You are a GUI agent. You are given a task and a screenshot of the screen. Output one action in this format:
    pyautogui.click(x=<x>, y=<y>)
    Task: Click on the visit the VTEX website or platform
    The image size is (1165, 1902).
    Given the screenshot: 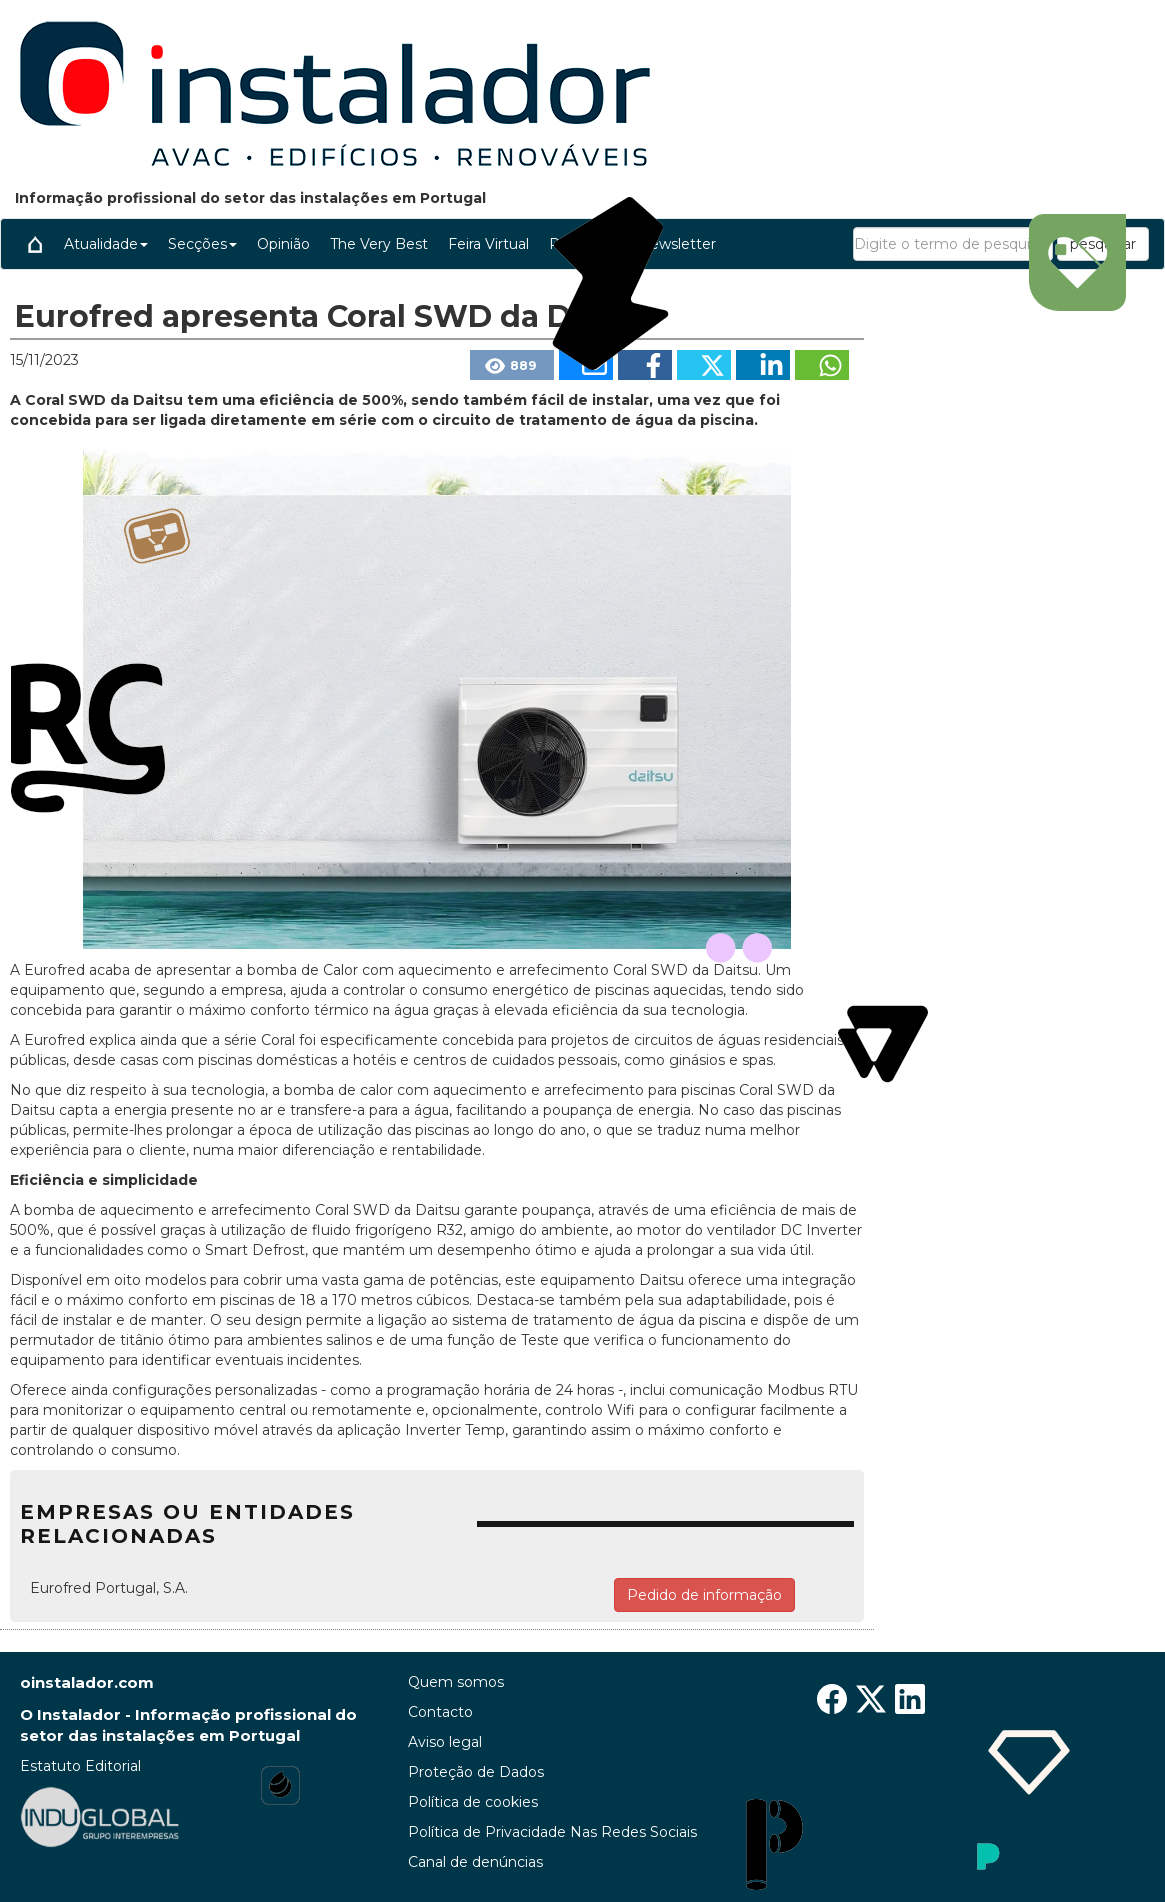 What is the action you would take?
    pyautogui.click(x=883, y=1044)
    